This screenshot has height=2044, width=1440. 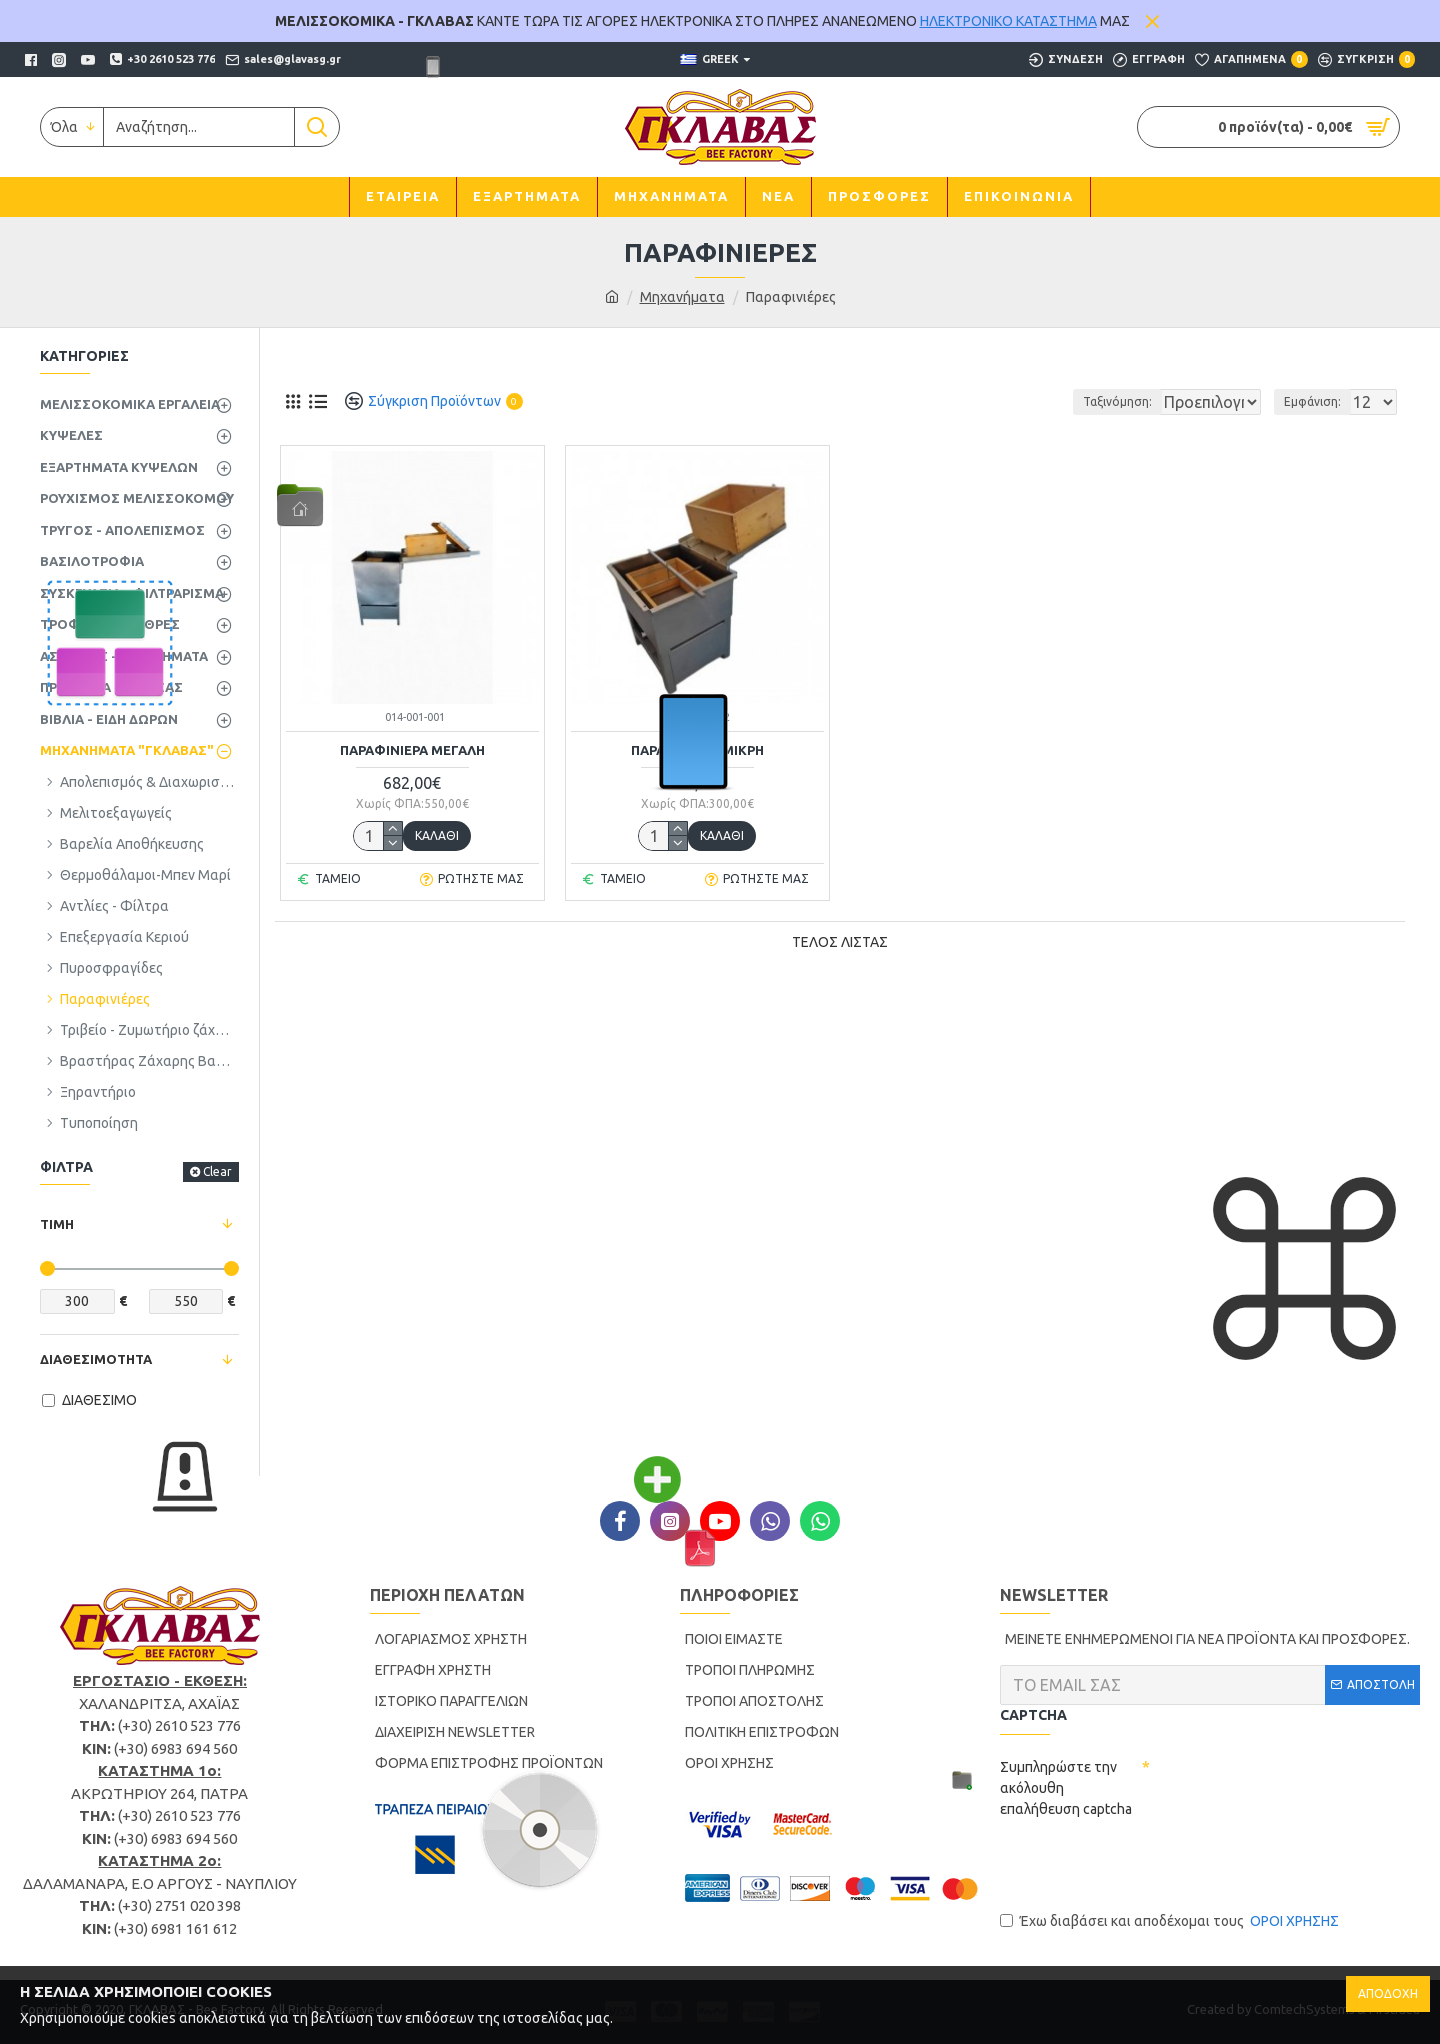 What do you see at coordinates (693, 742) in the screenshot?
I see `iPad Air device connected` at bounding box center [693, 742].